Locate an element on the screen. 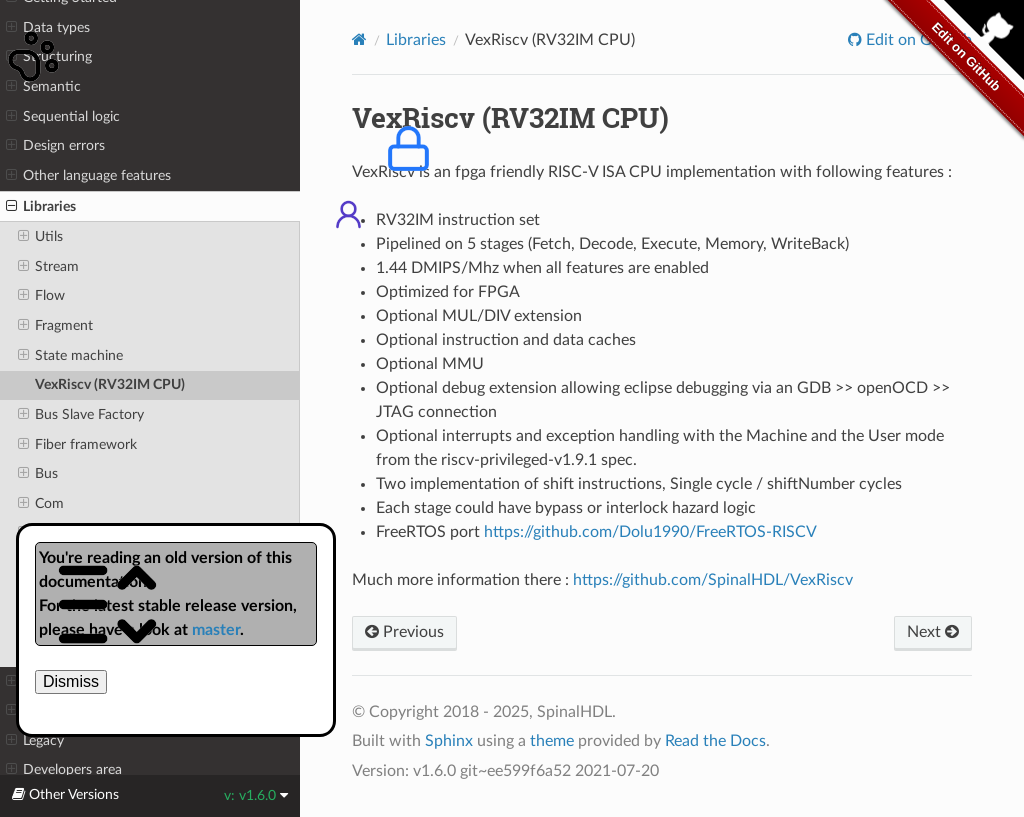 The width and height of the screenshot is (1024, 817). access pet-related features or settings is located at coordinates (33, 56).